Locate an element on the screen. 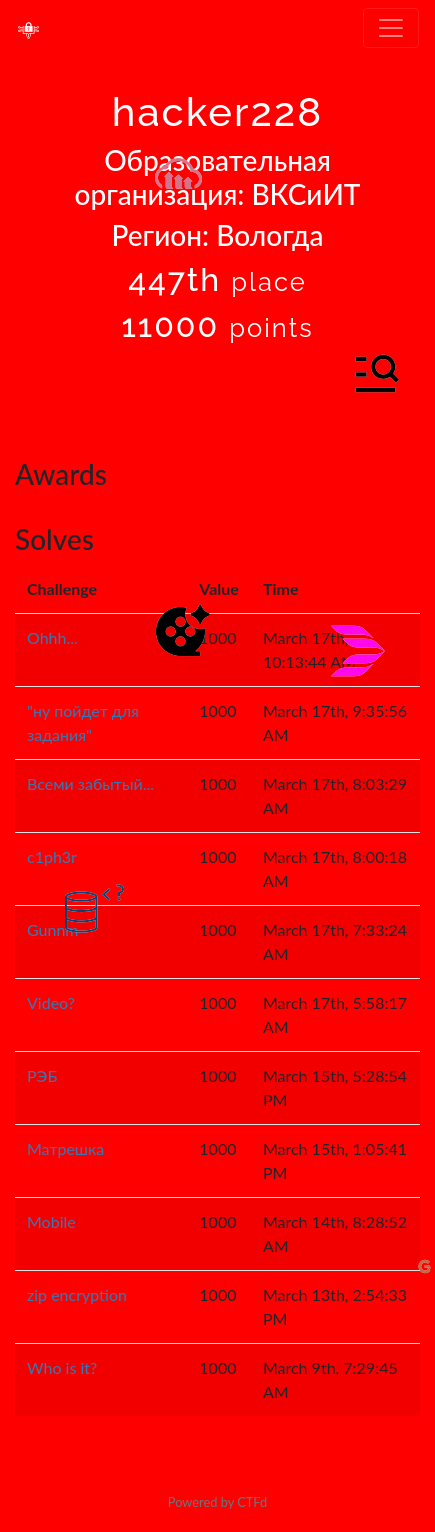  bombardier company logo is located at coordinates (358, 651).